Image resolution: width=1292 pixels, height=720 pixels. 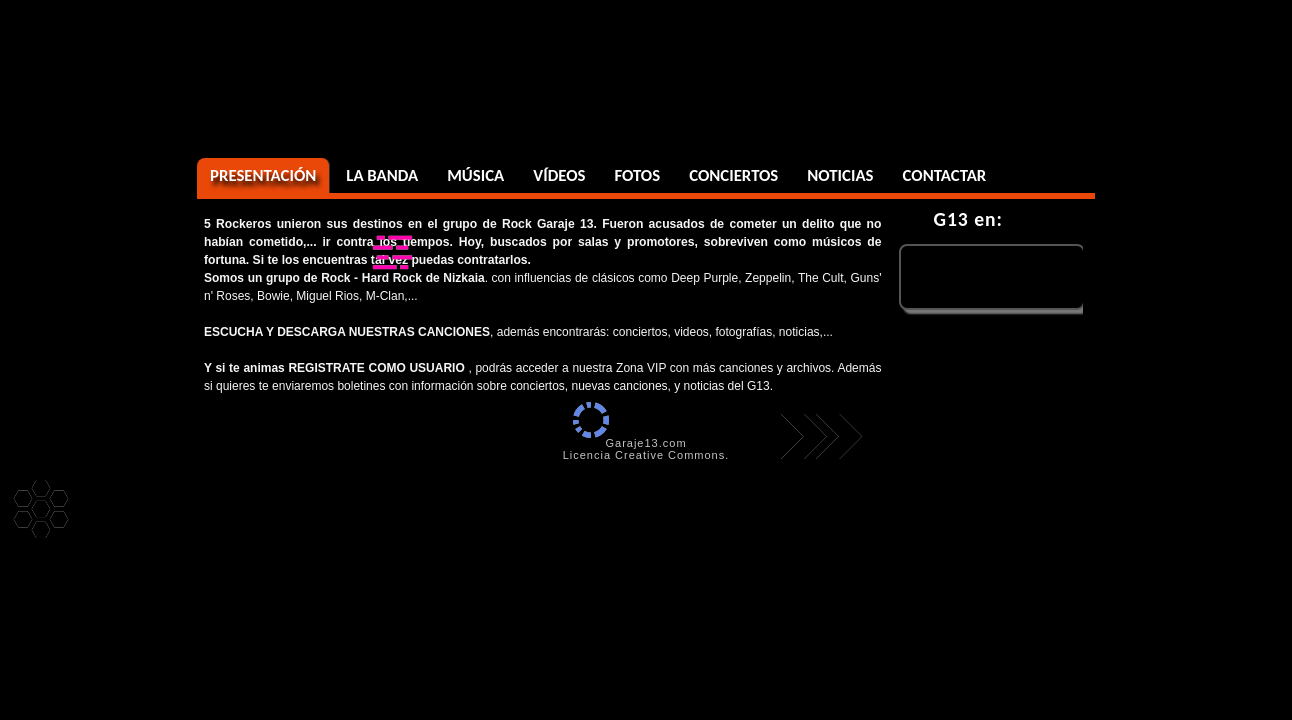 What do you see at coordinates (821, 436) in the screenshot?
I see `inertia.js framework logo` at bounding box center [821, 436].